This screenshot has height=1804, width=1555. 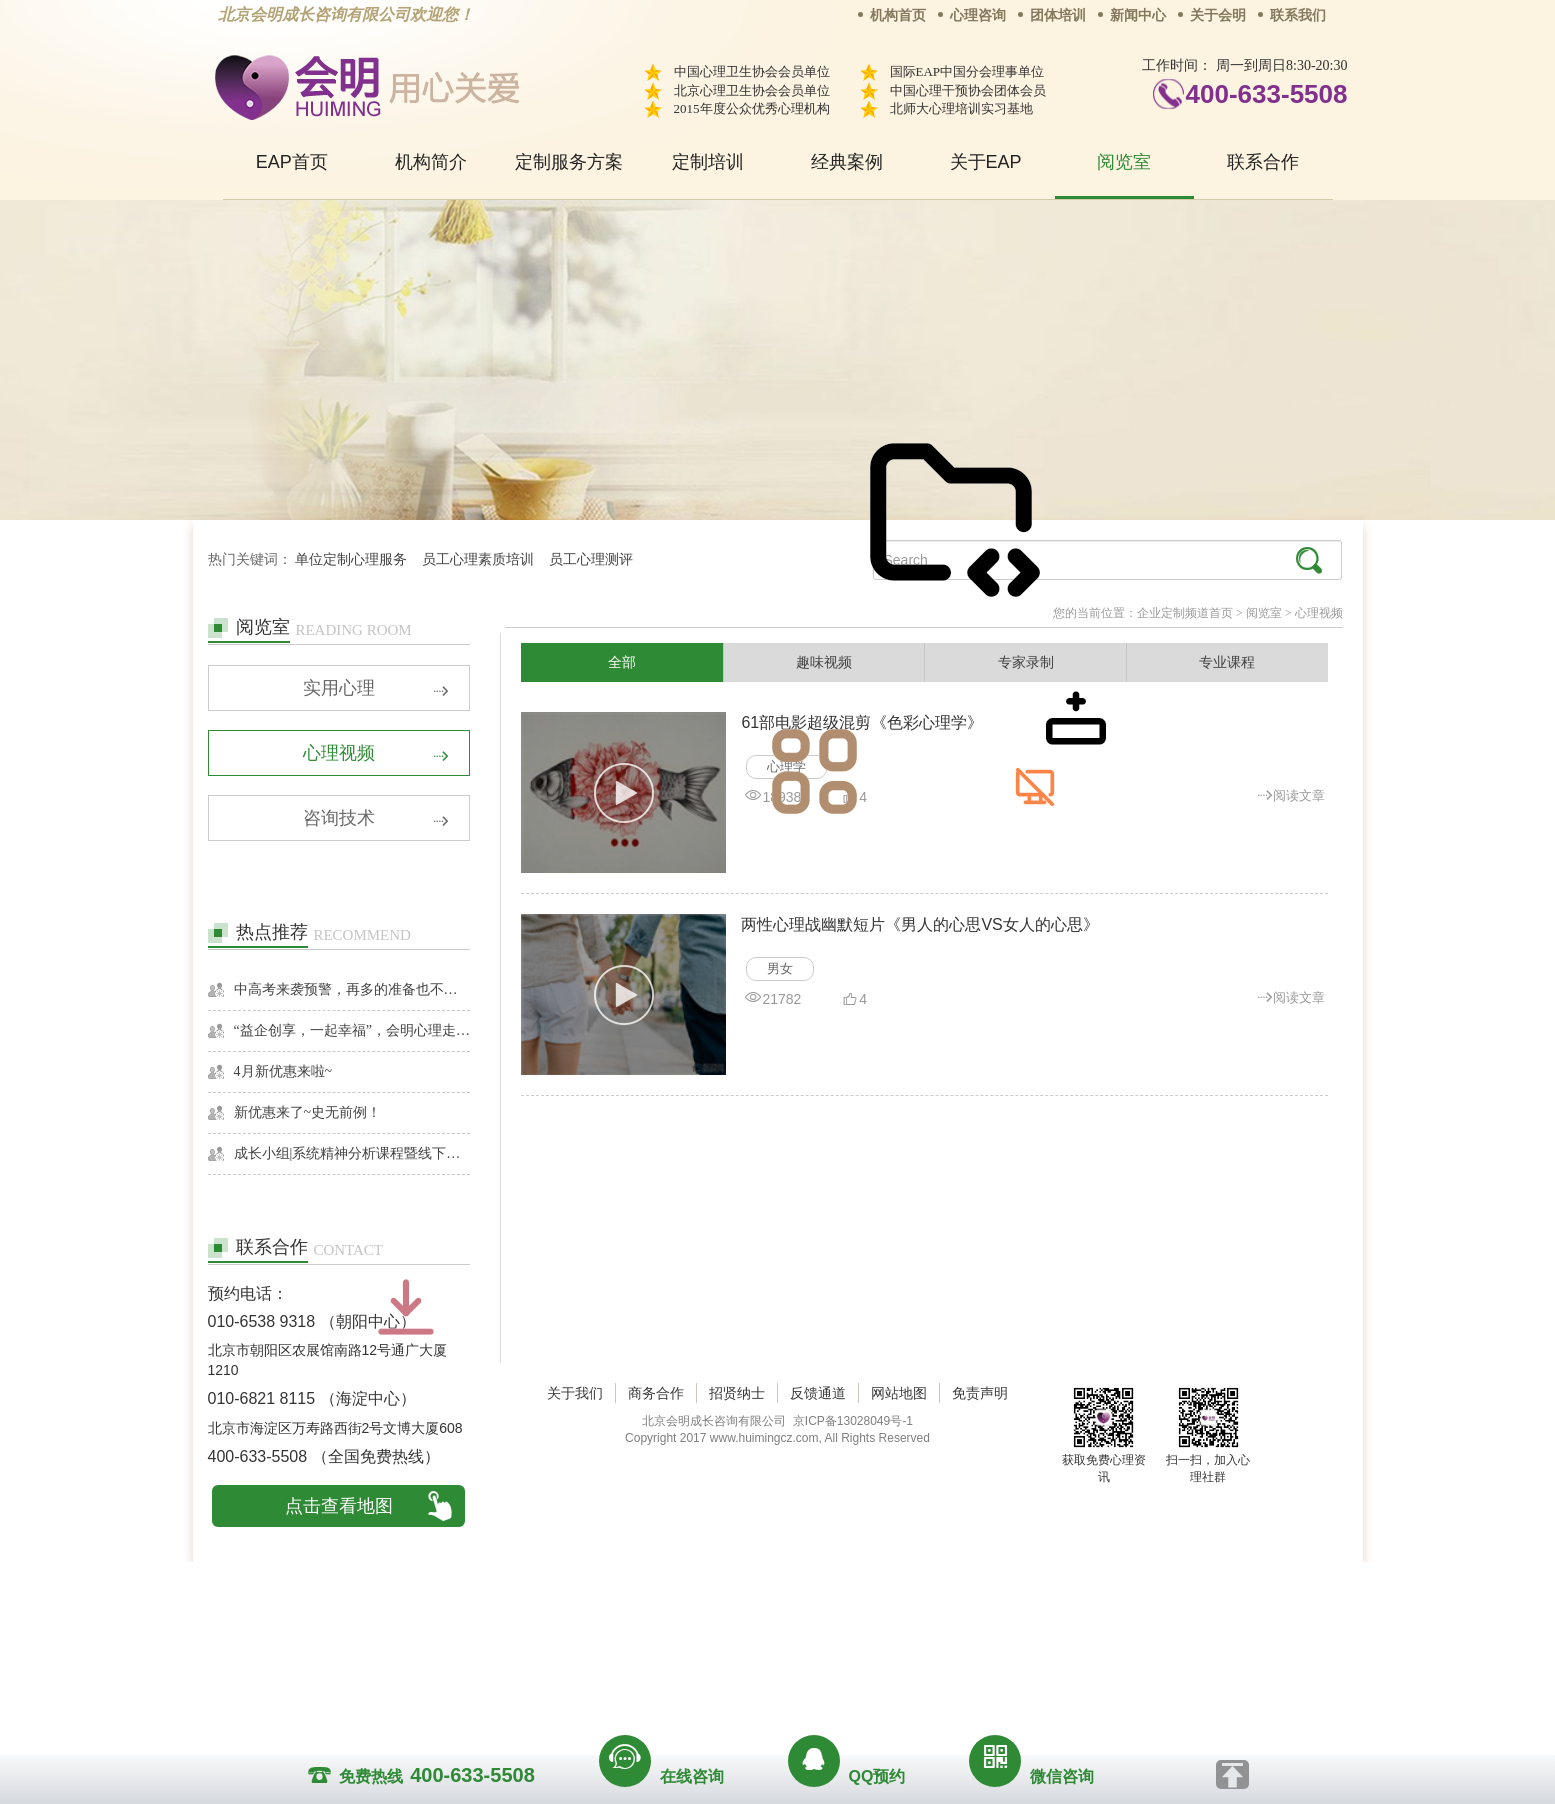 I want to click on open code projects folder, so click(x=951, y=516).